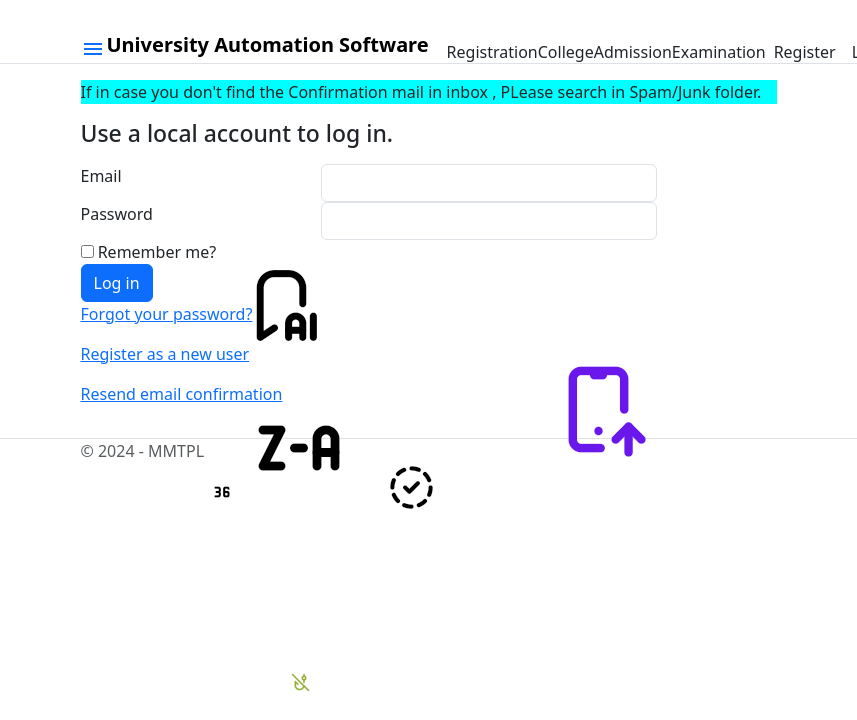 This screenshot has width=857, height=720. What do you see at coordinates (598, 409) in the screenshot?
I see `upload from mobile device` at bounding box center [598, 409].